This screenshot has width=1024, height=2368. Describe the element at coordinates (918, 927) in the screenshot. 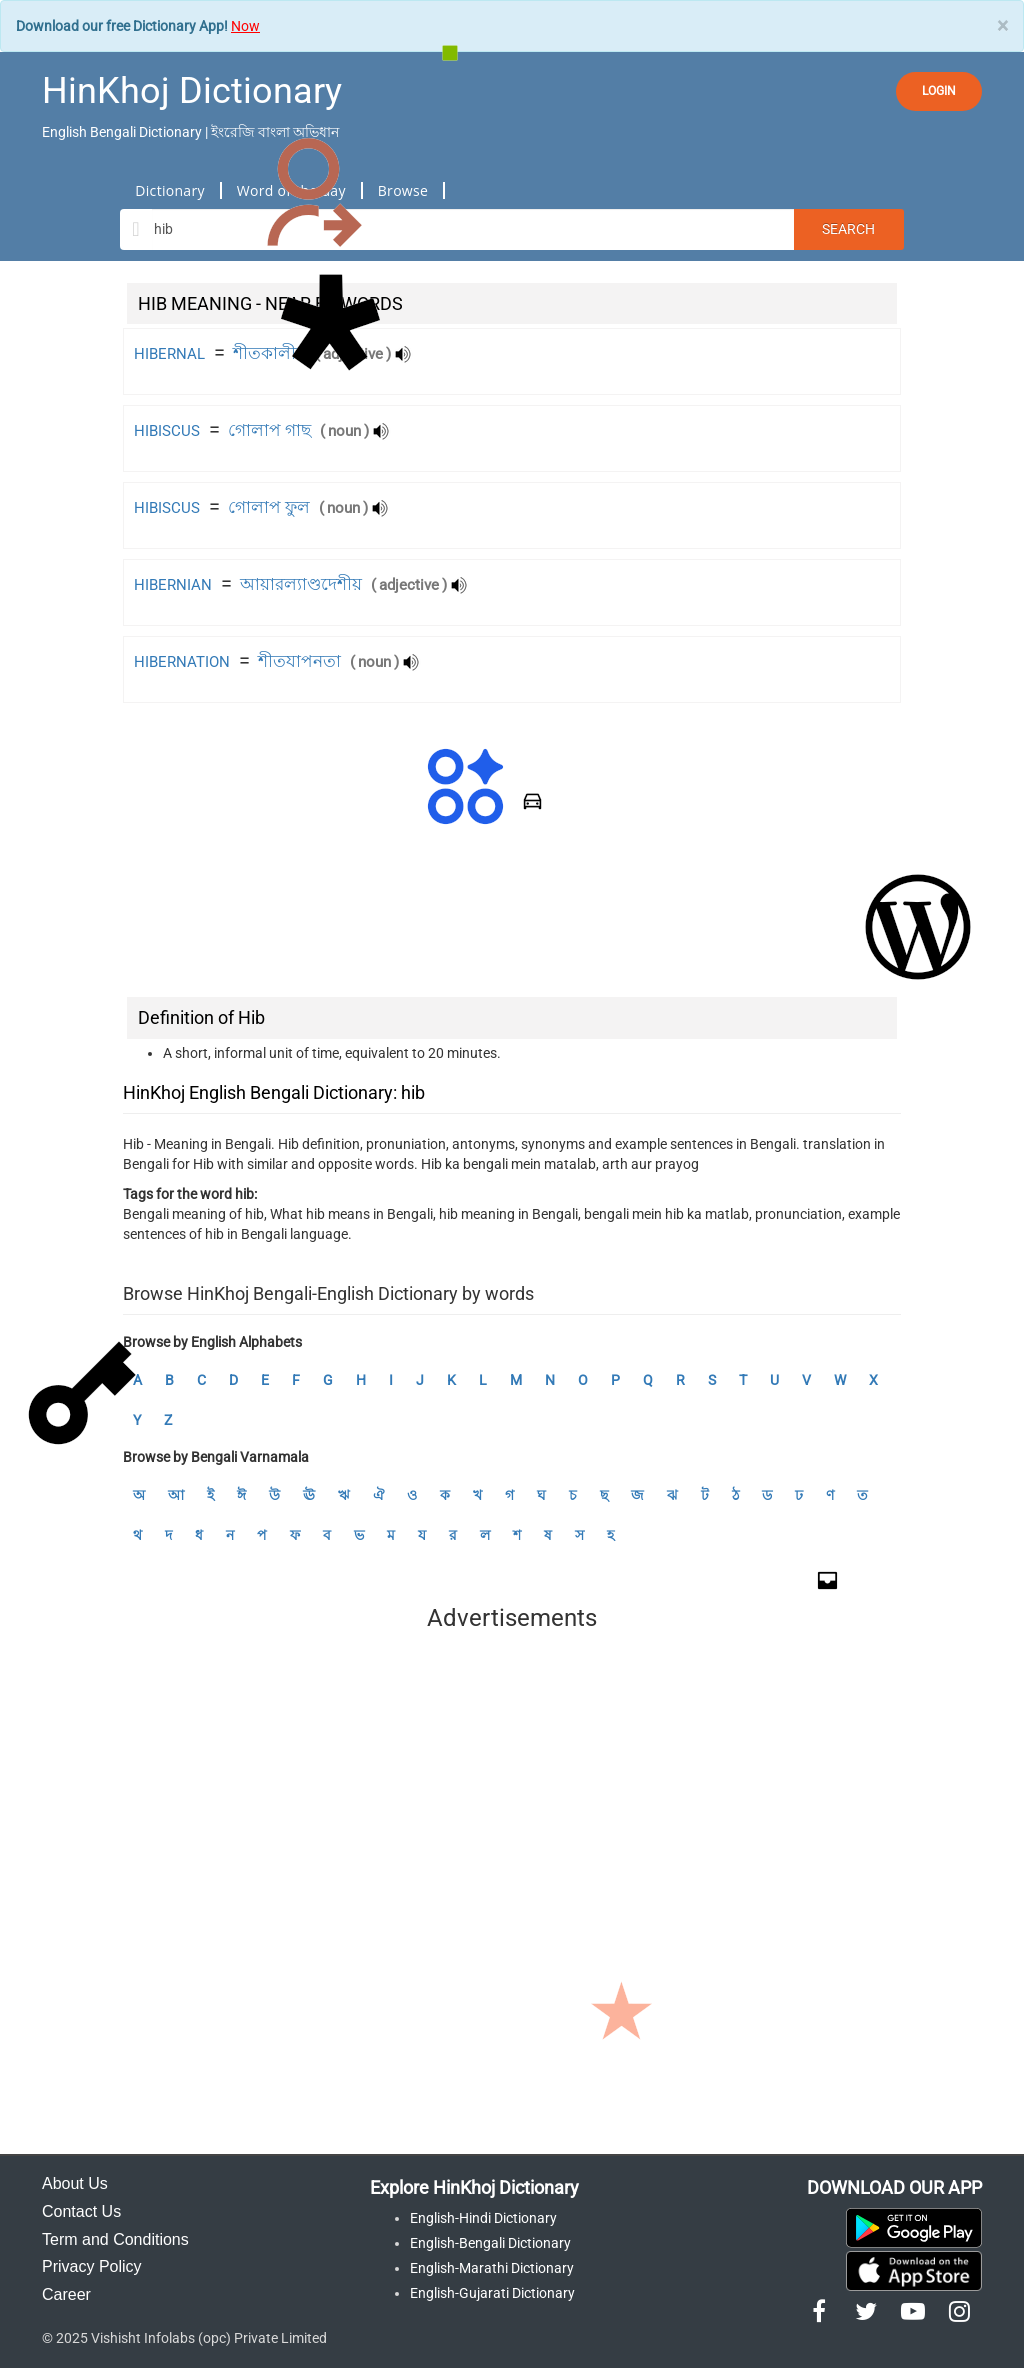

I see `open wordpress dashboard` at that location.